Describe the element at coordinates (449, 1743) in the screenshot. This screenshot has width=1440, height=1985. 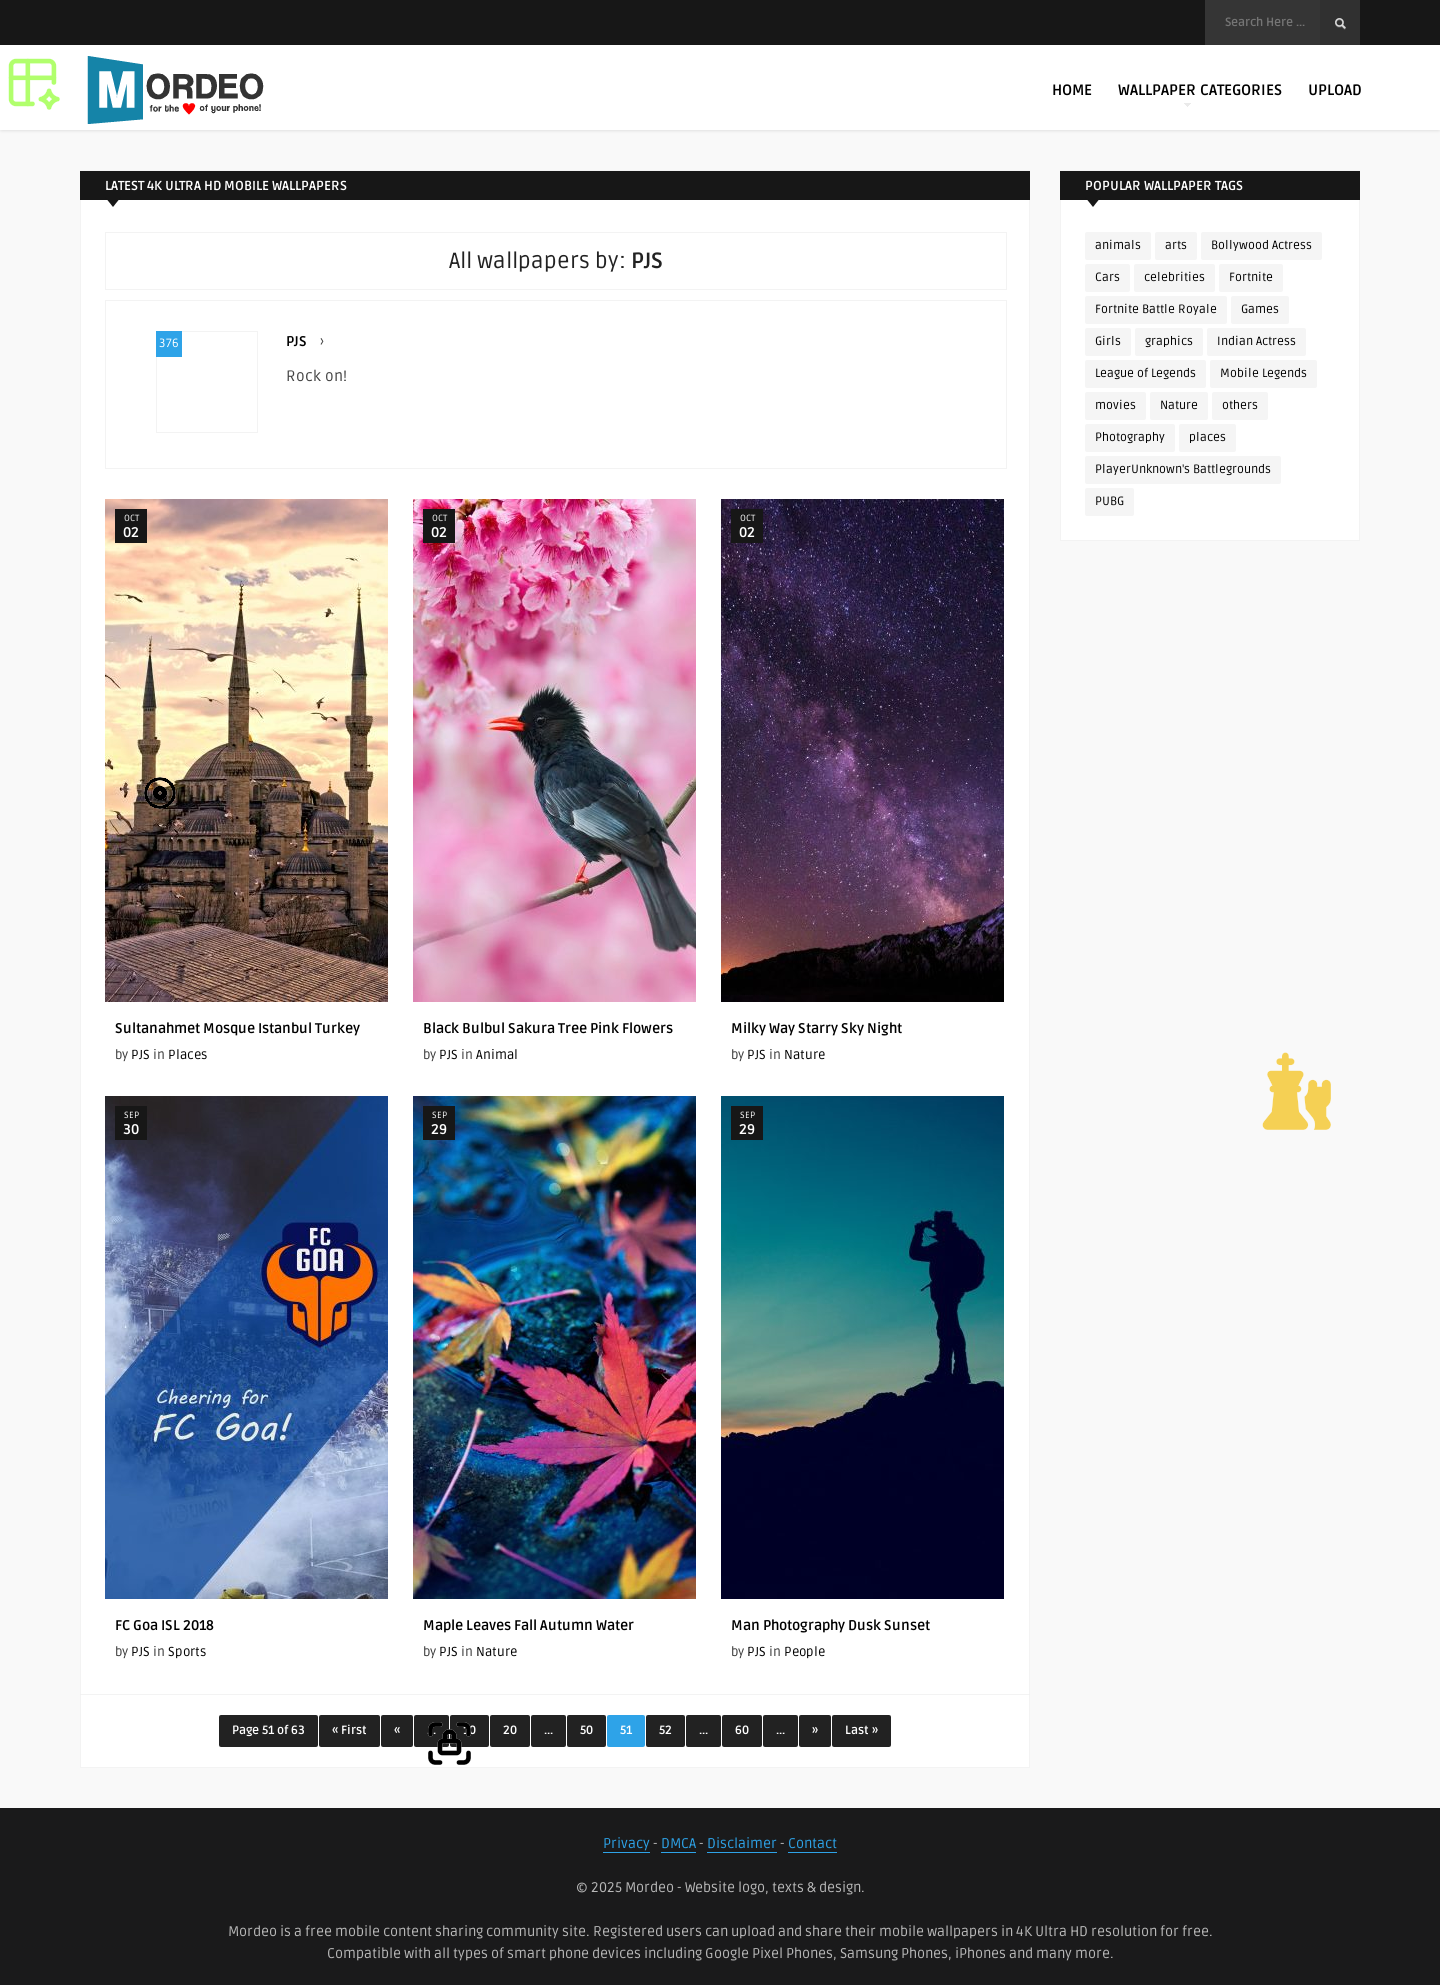
I see `access secure or locked content` at that location.